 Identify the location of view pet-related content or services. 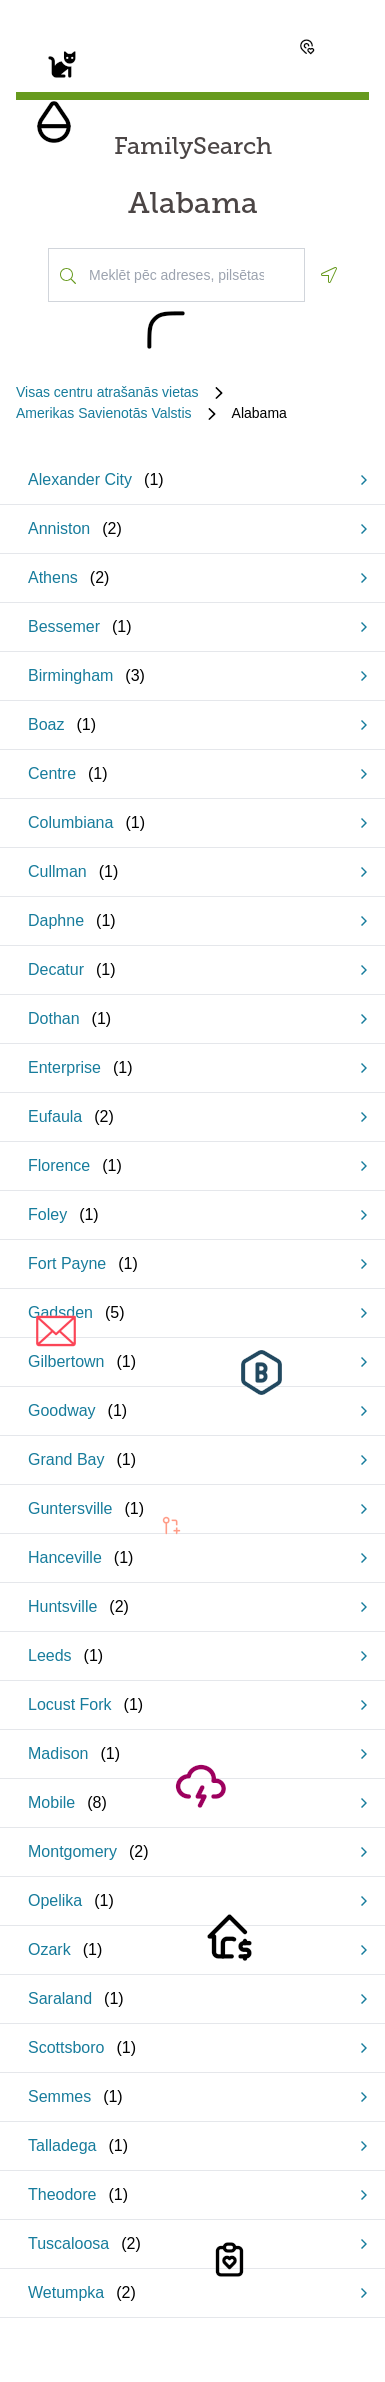
(61, 64).